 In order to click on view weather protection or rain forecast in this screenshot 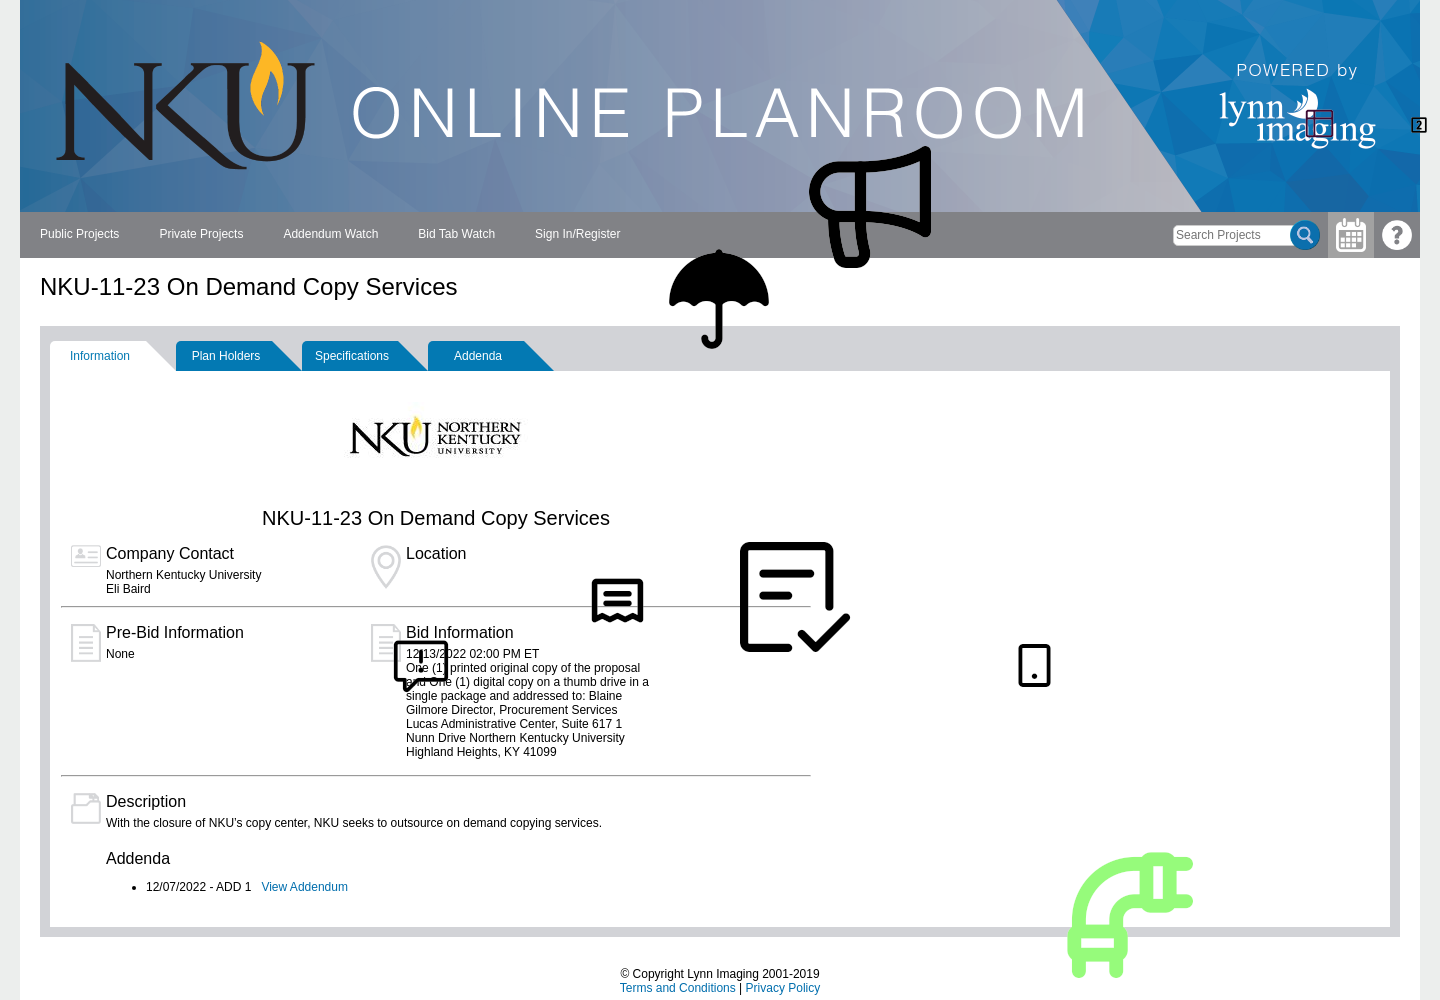, I will do `click(719, 299)`.